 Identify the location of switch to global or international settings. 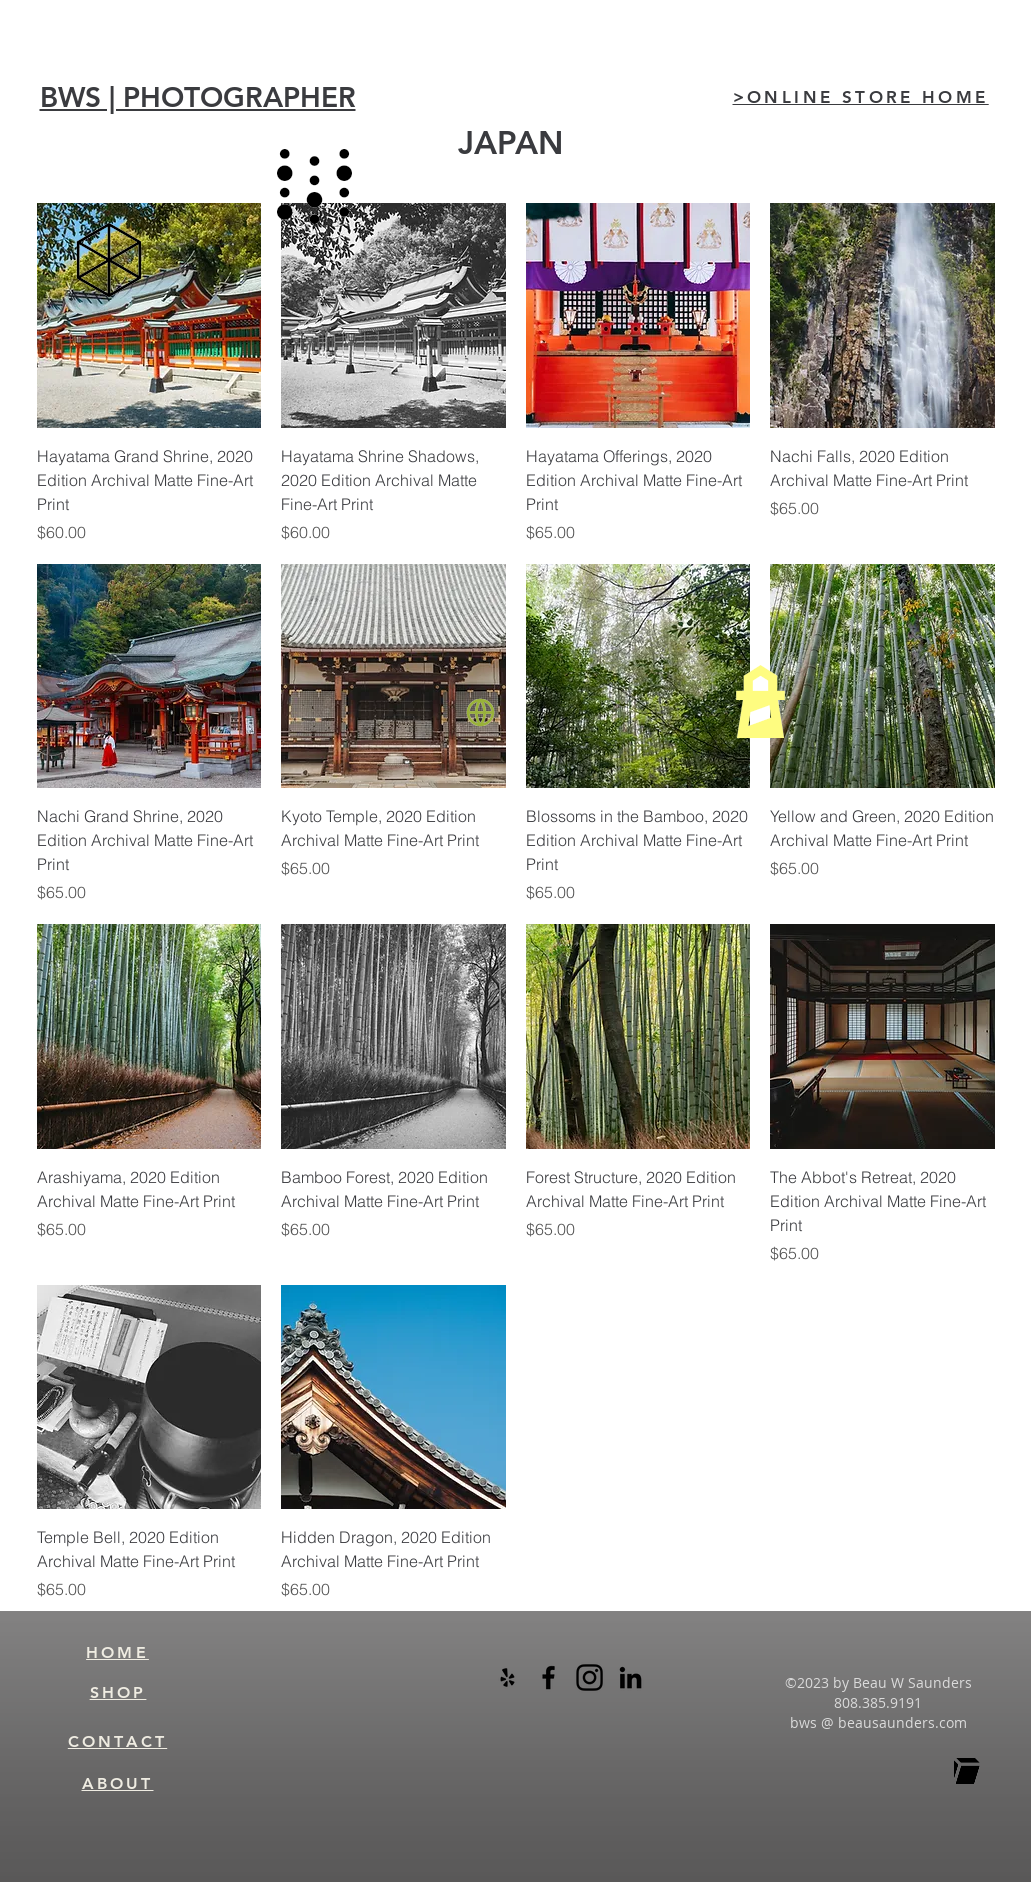
(480, 712).